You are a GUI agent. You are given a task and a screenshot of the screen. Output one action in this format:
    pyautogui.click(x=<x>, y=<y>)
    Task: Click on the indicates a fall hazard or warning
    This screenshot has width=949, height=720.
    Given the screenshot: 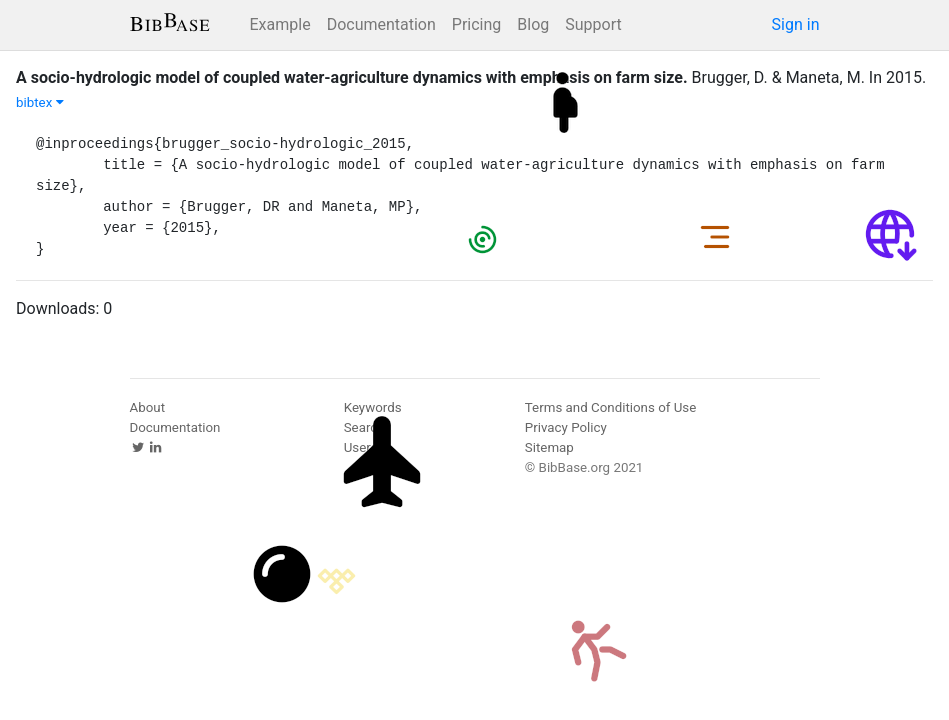 What is the action you would take?
    pyautogui.click(x=597, y=649)
    